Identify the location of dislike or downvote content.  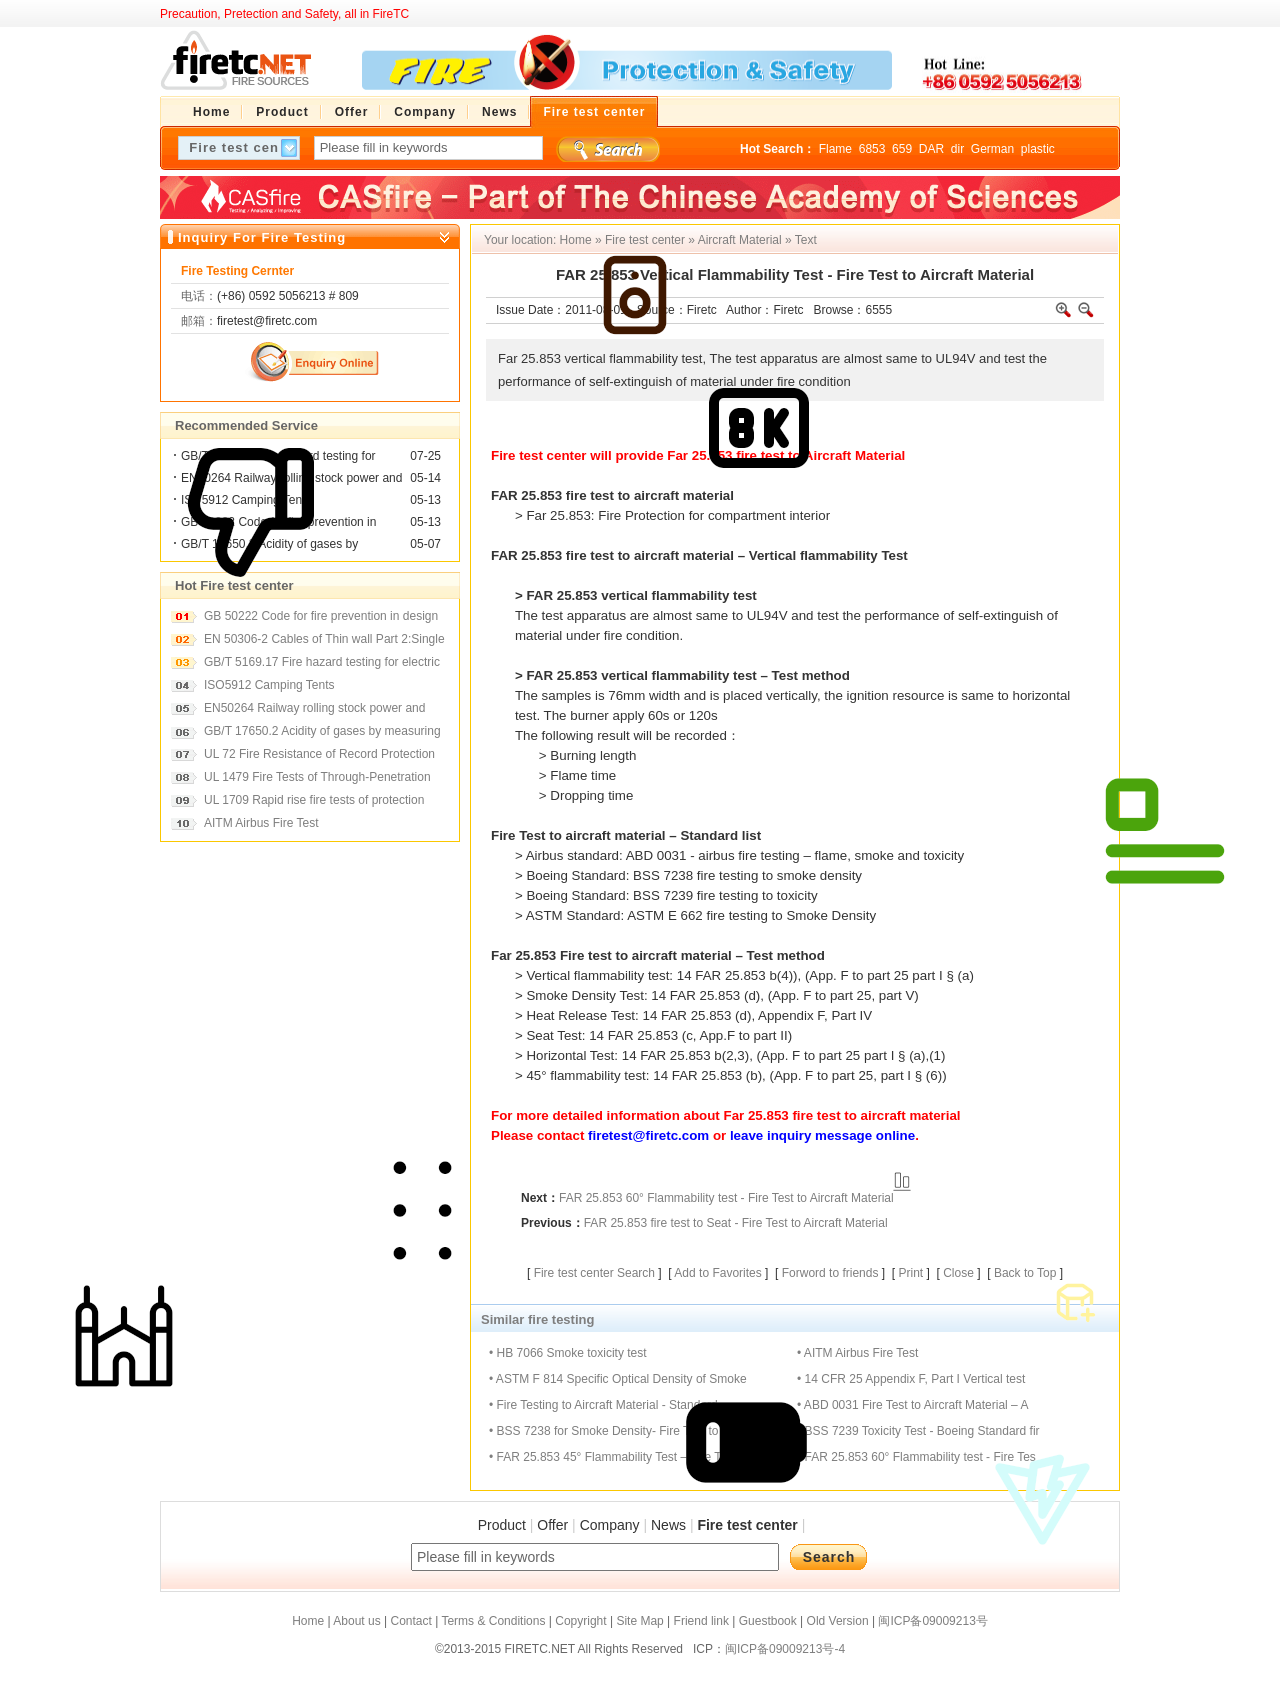
(248, 513).